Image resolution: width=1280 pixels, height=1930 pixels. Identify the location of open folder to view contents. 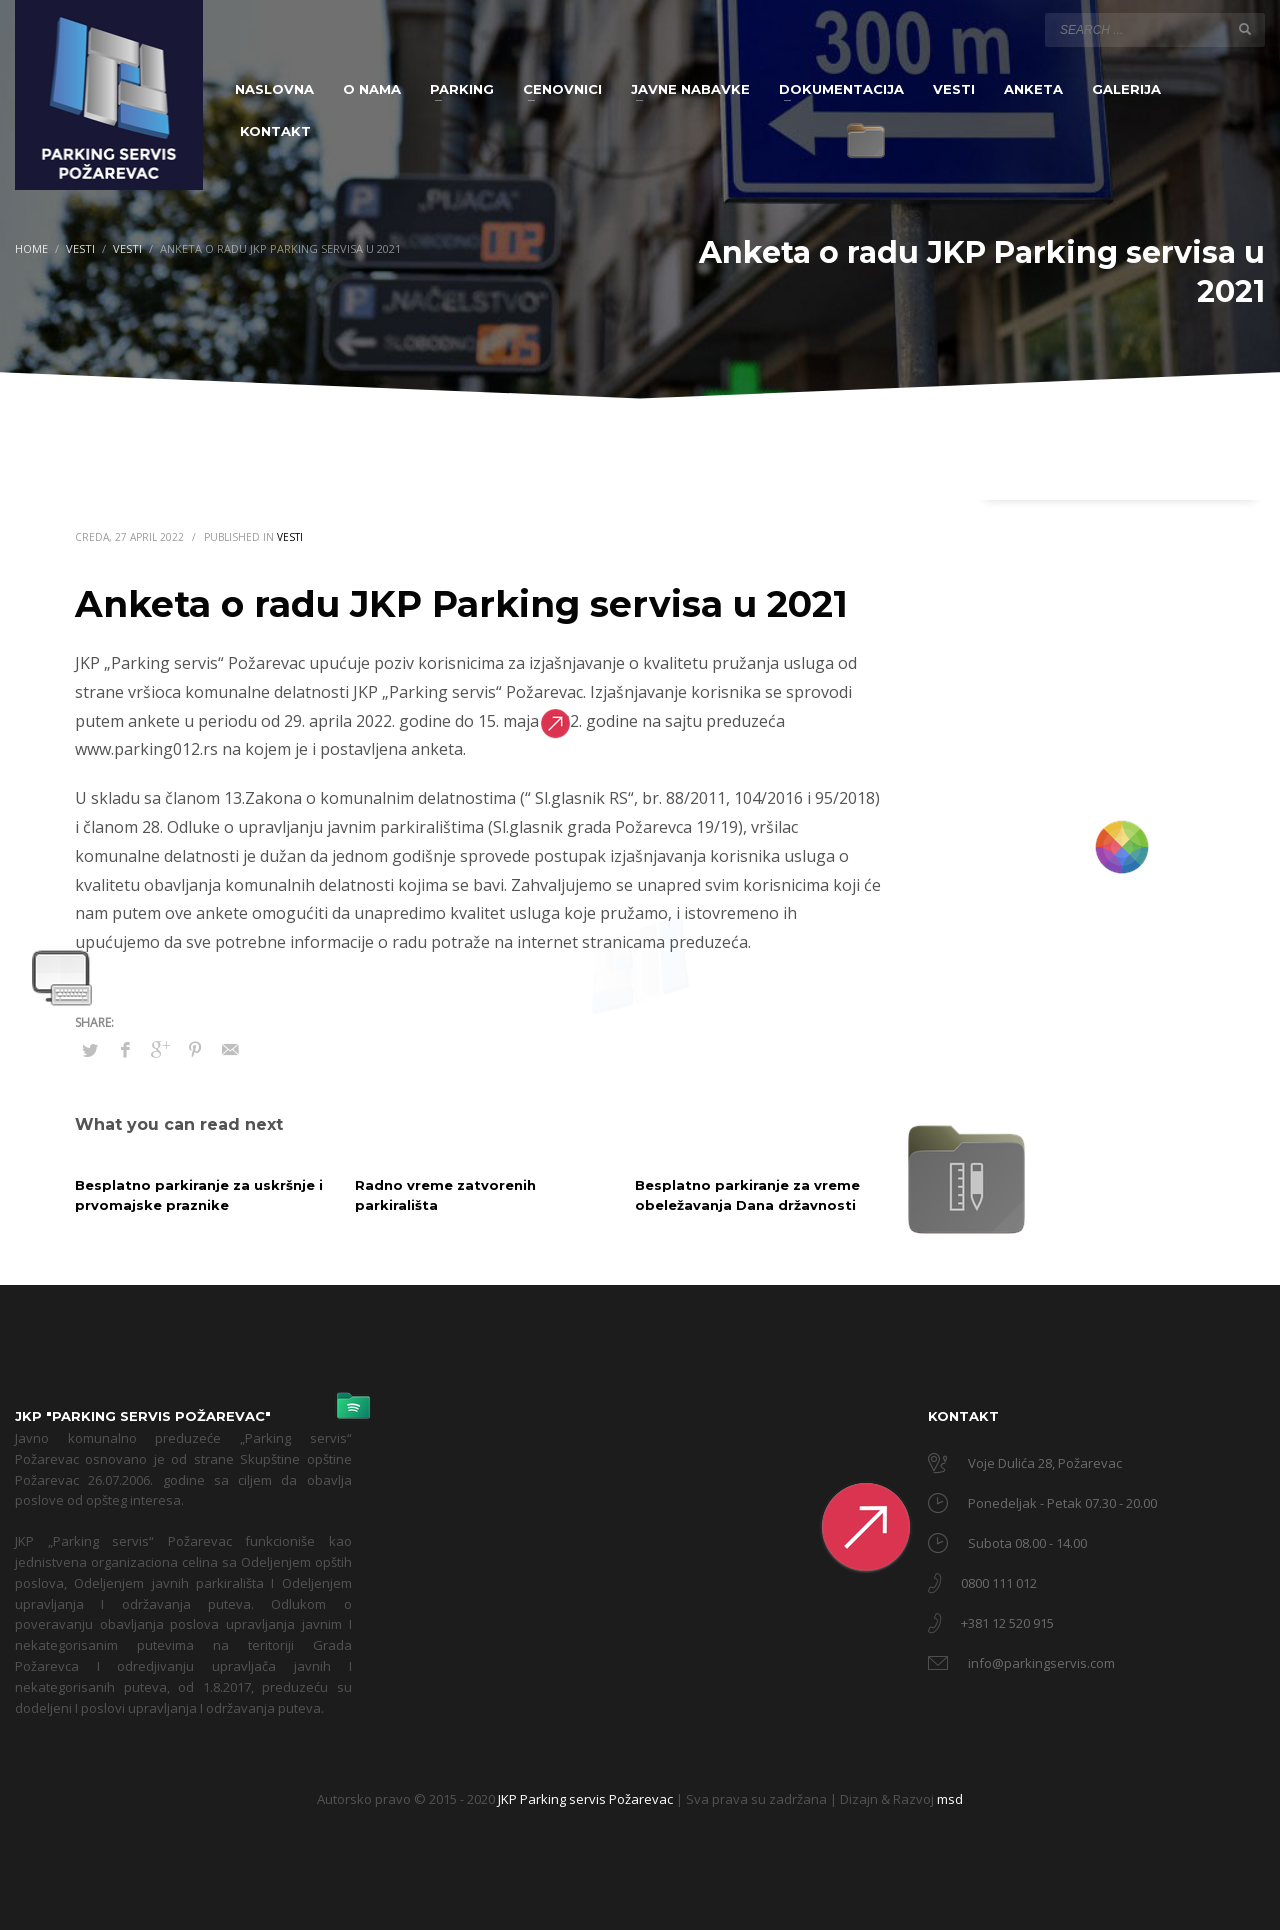
(866, 140).